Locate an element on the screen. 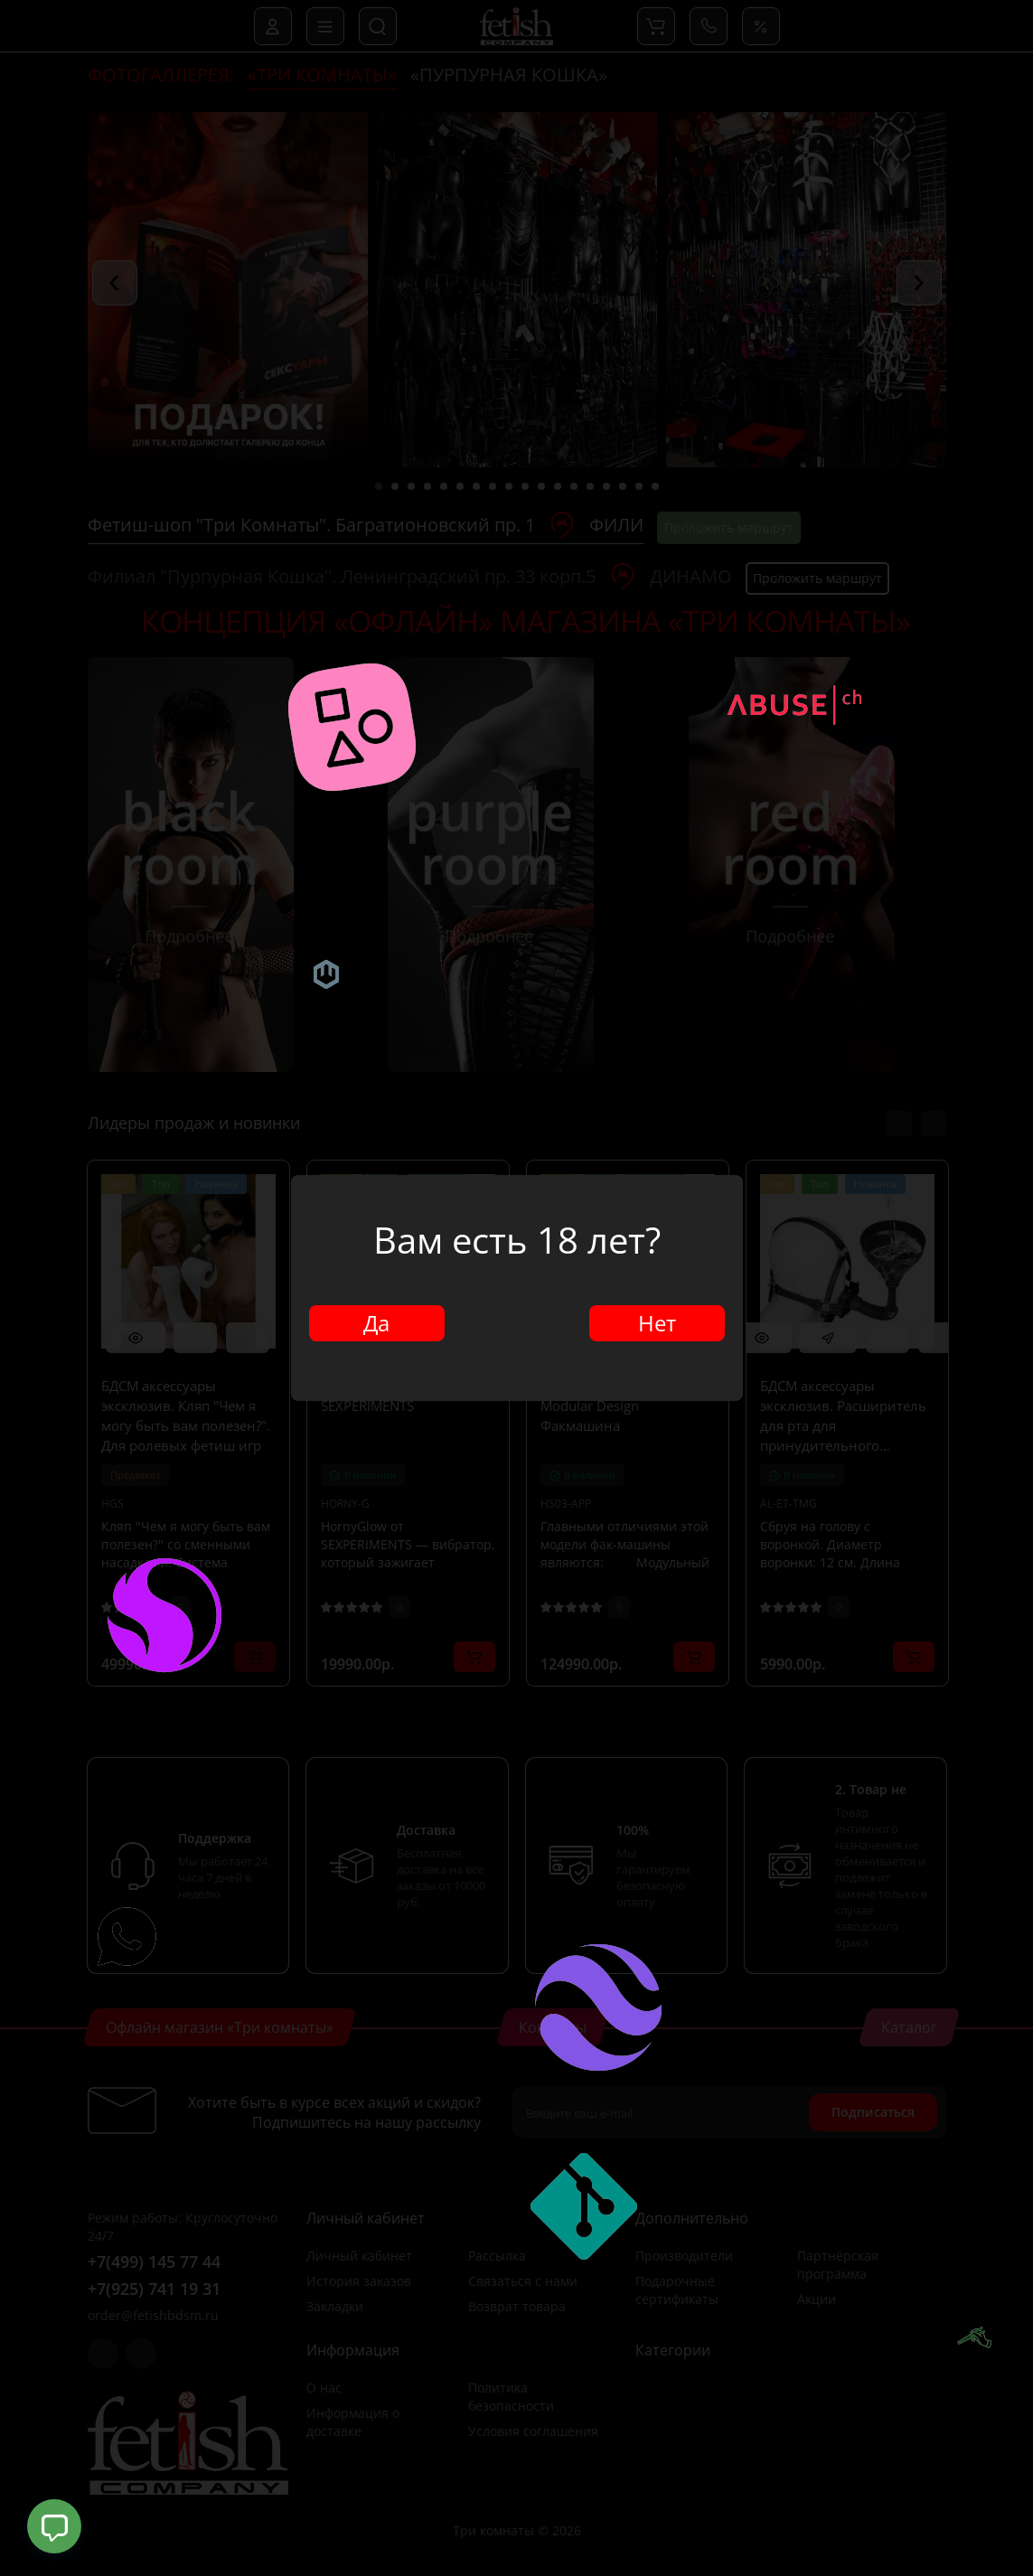 The height and width of the screenshot is (2576, 1033). git version control logo is located at coordinates (584, 2206).